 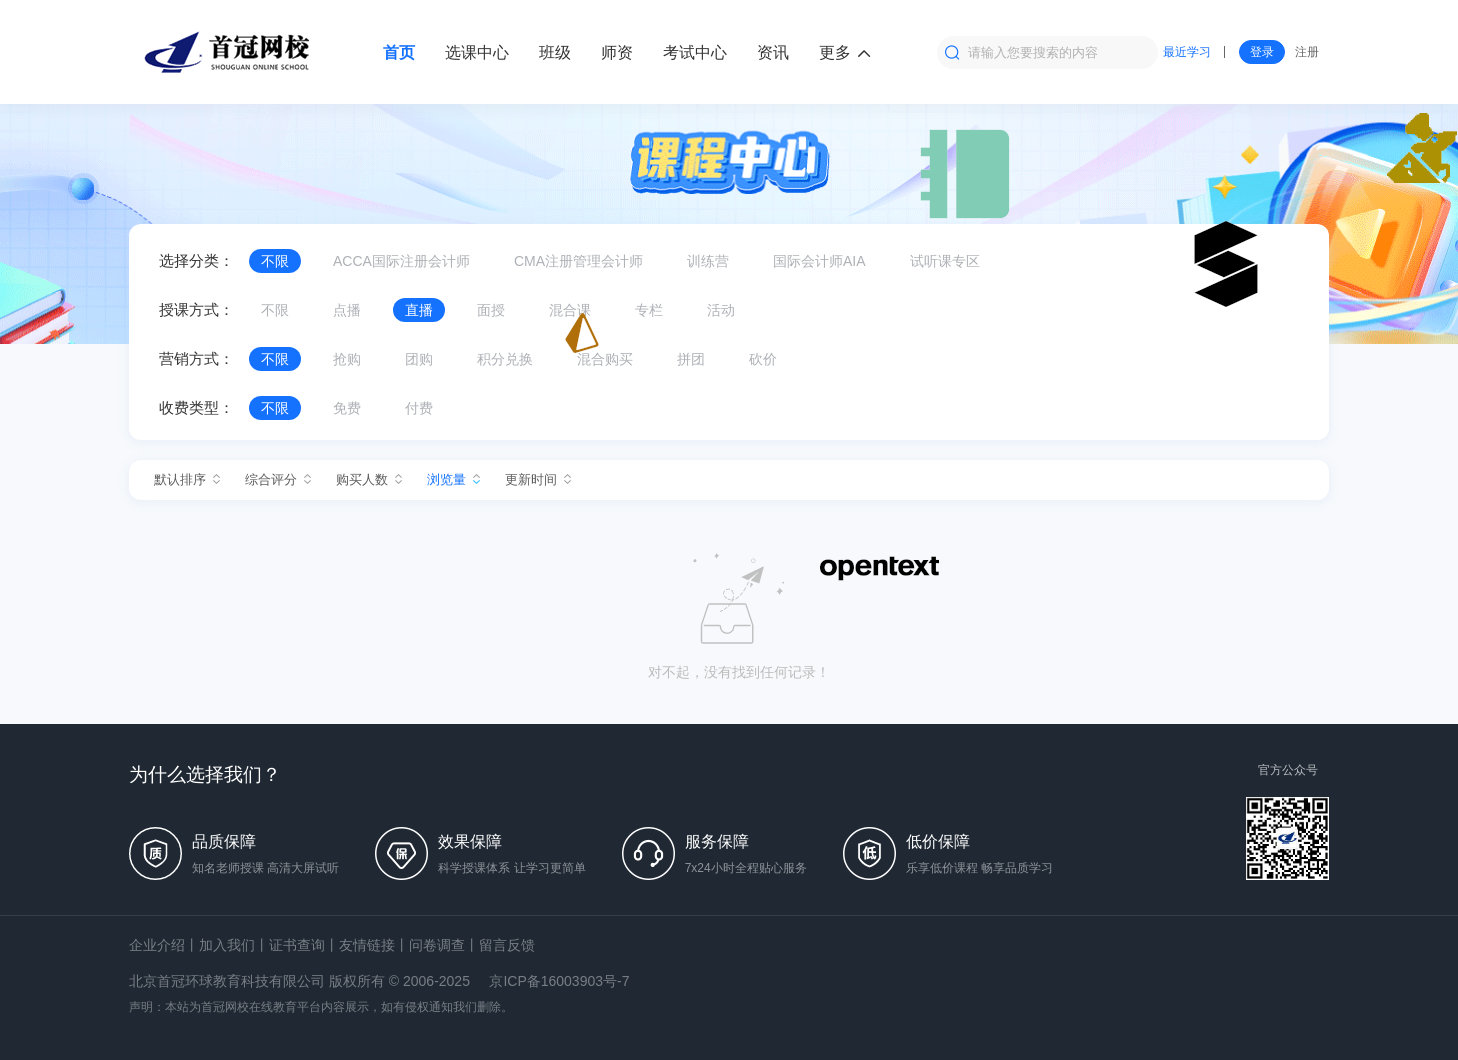 I want to click on OpenText company logo, so click(x=879, y=568).